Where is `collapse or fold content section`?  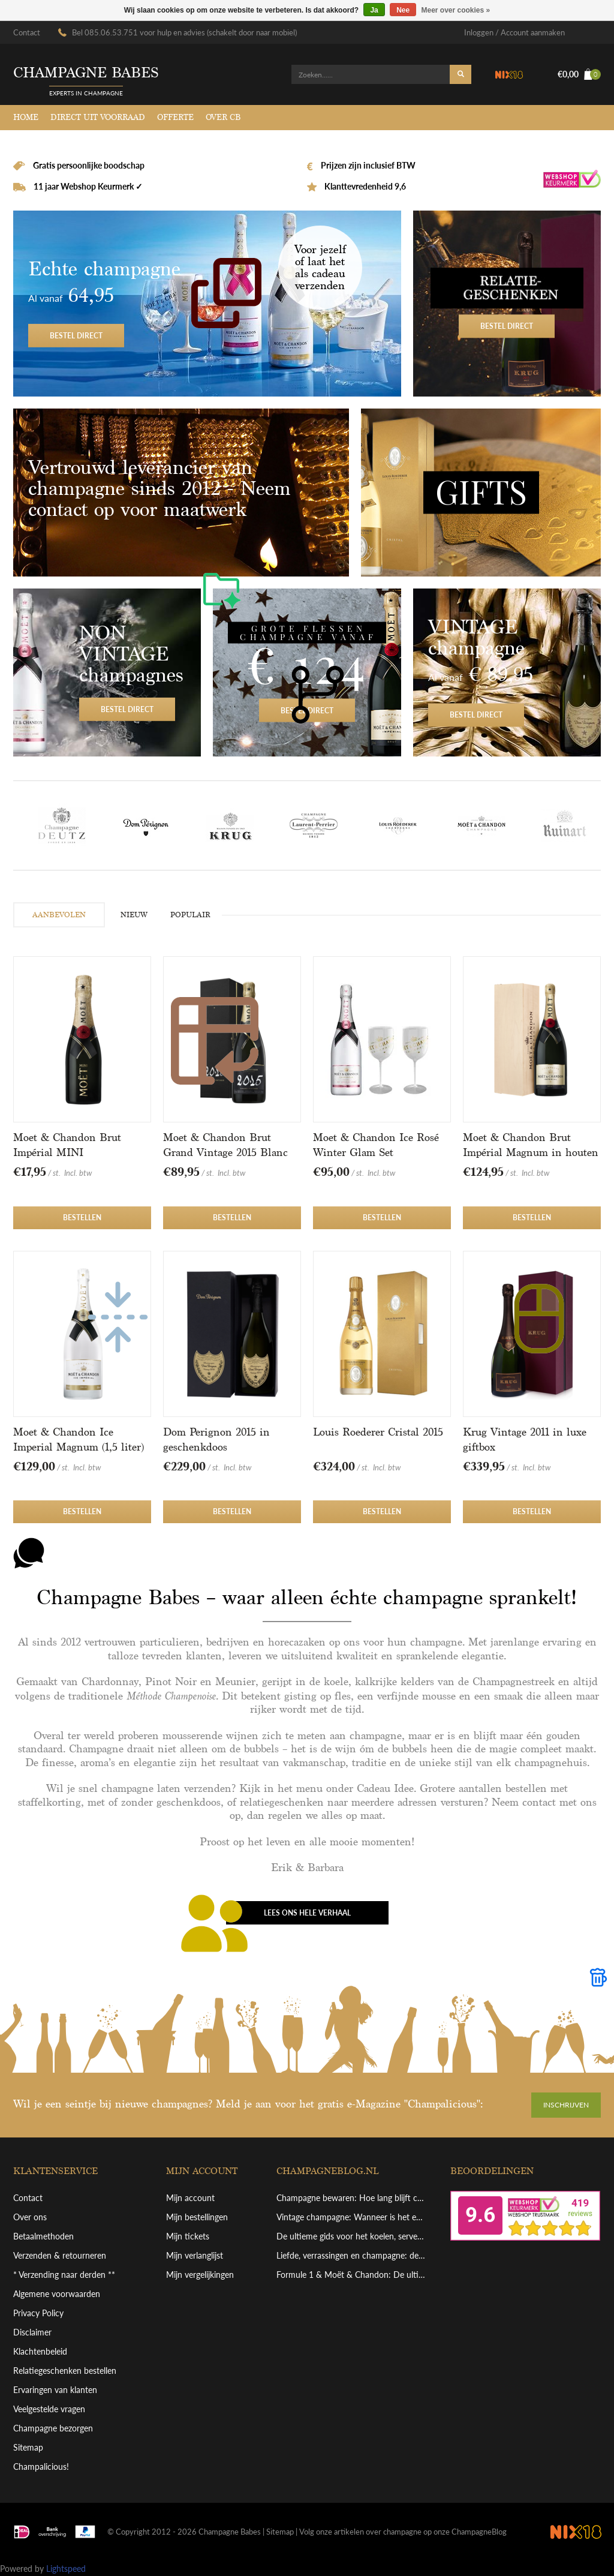
collapse or fold content section is located at coordinates (118, 1317).